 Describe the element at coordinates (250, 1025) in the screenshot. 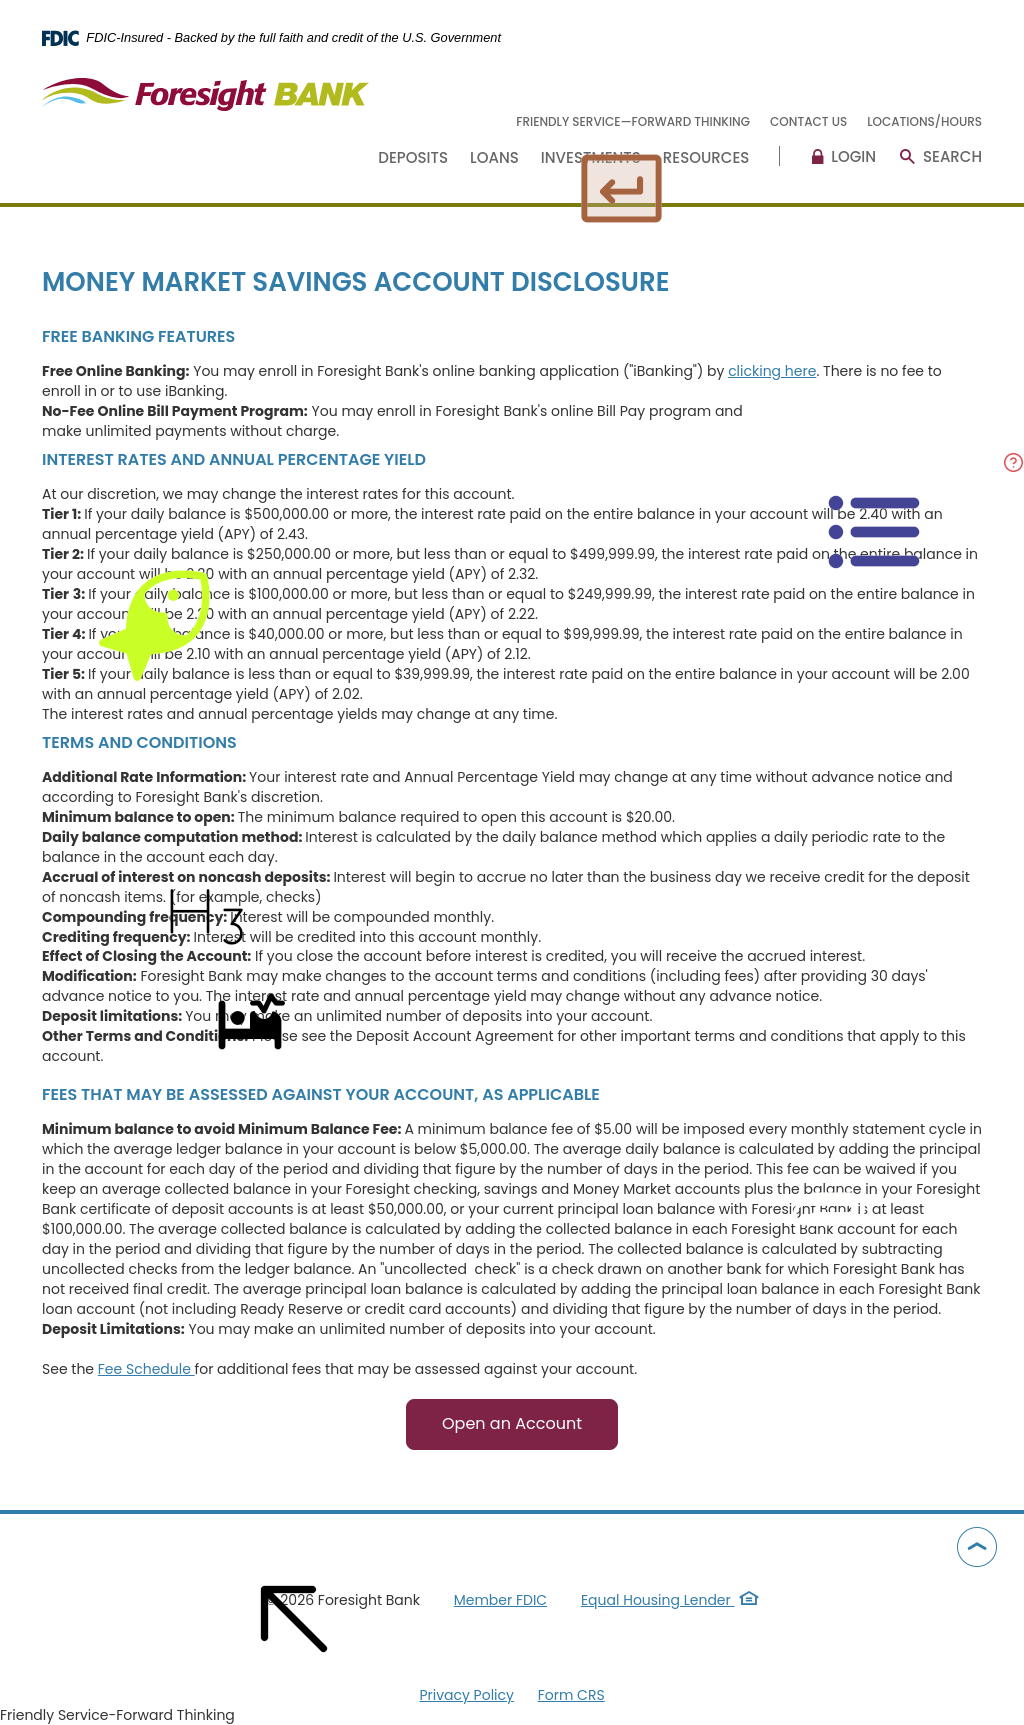

I see `view patient monitoring or hospital bed status` at that location.